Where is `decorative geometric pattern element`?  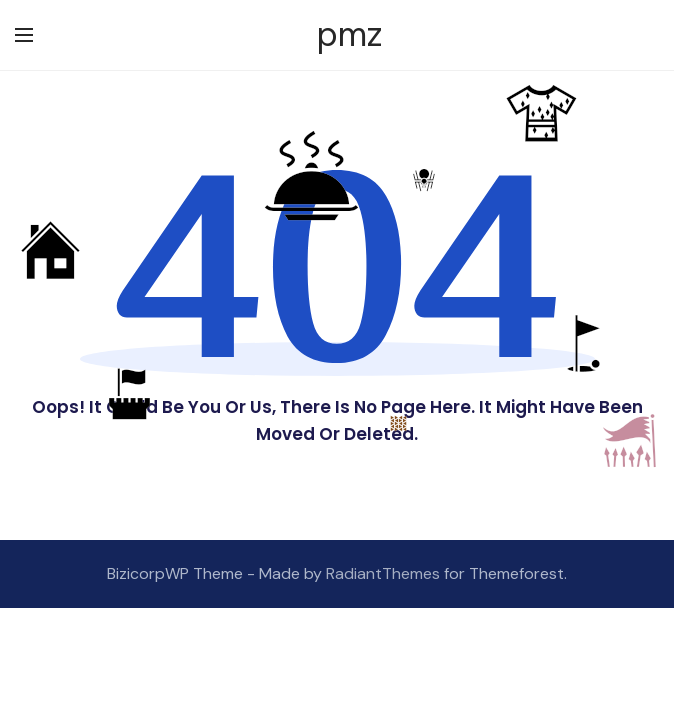
decorative geometric pattern element is located at coordinates (398, 423).